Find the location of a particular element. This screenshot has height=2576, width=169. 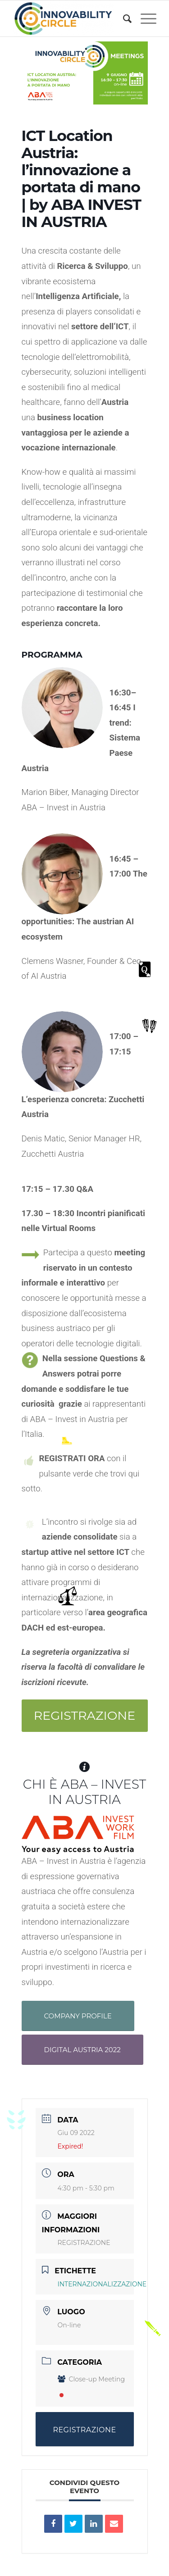

indicates unfair or biased judgment is located at coordinates (68, 1596).